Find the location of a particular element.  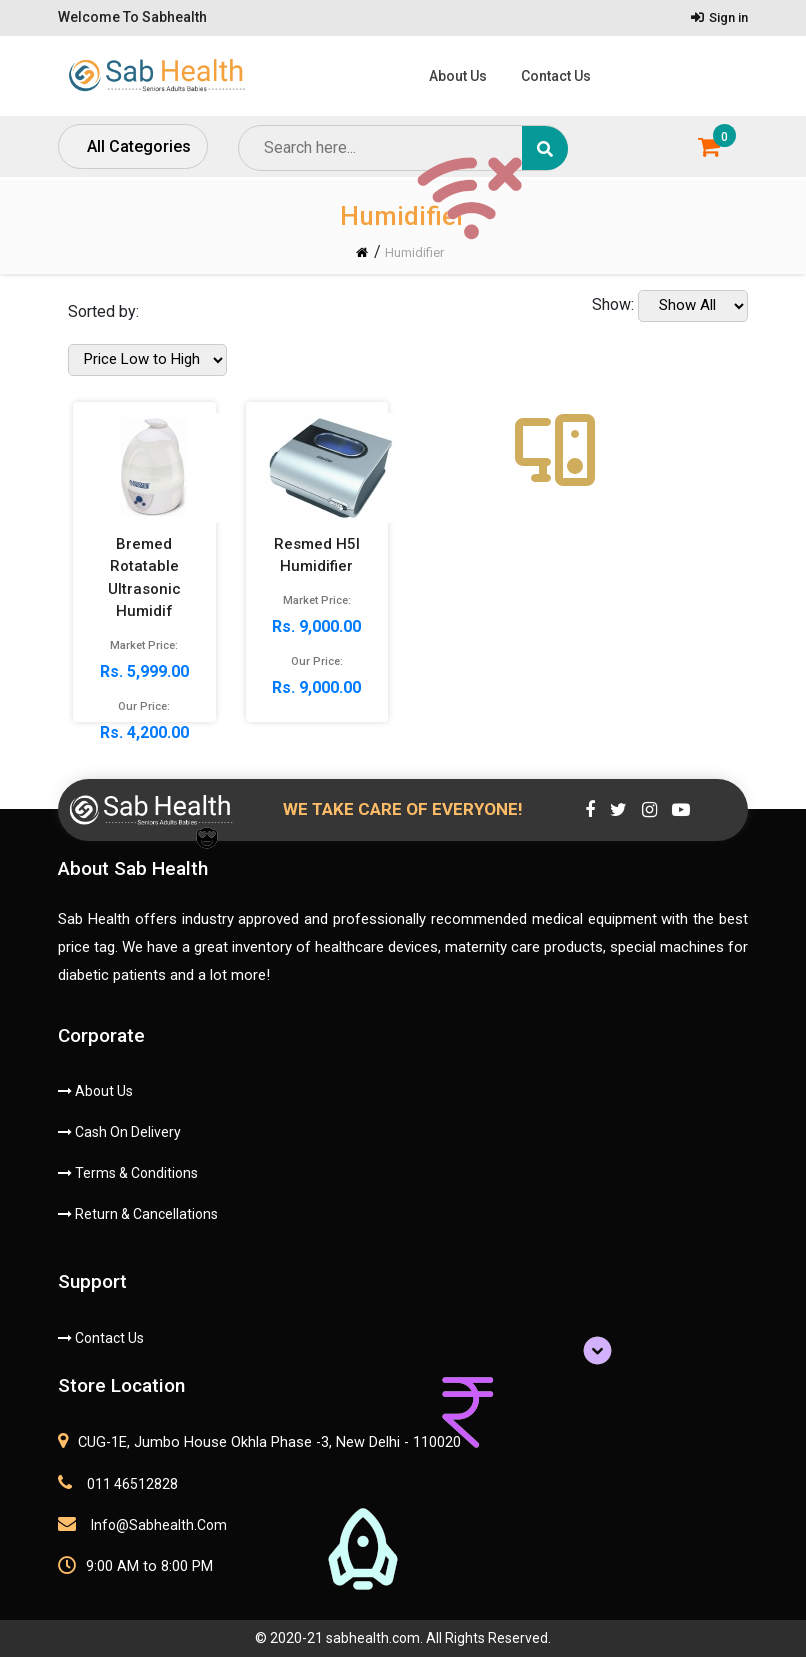

view prices in Indian rupees is located at coordinates (465, 1411).